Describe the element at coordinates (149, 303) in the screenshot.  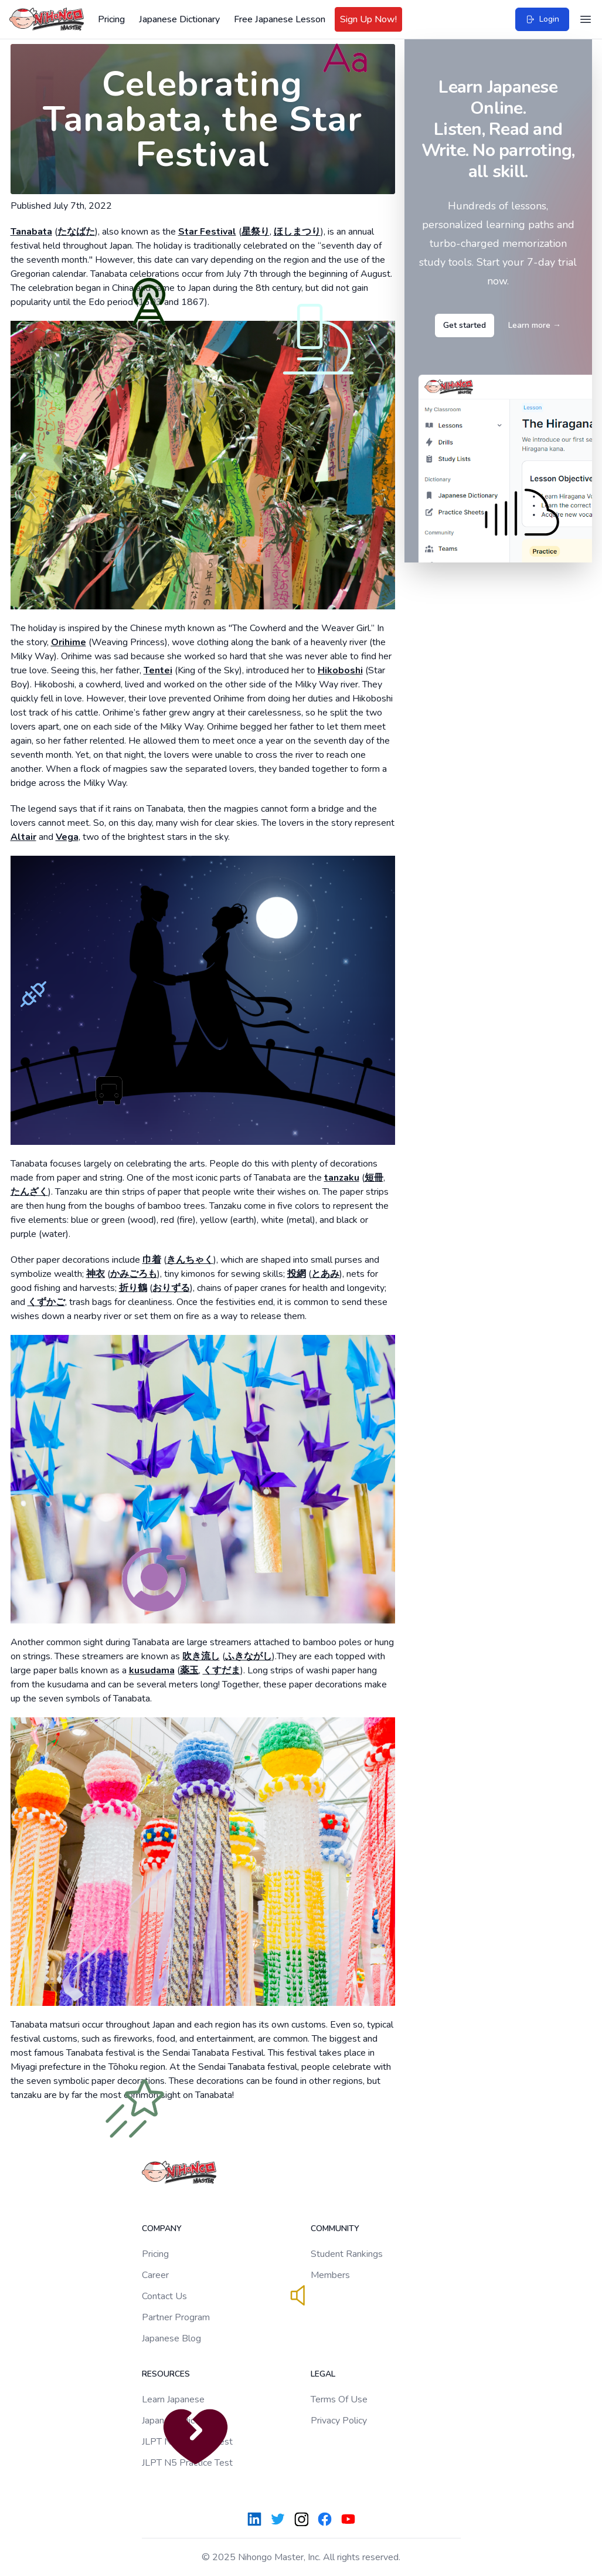
I see `indicates cellular network signal strength` at that location.